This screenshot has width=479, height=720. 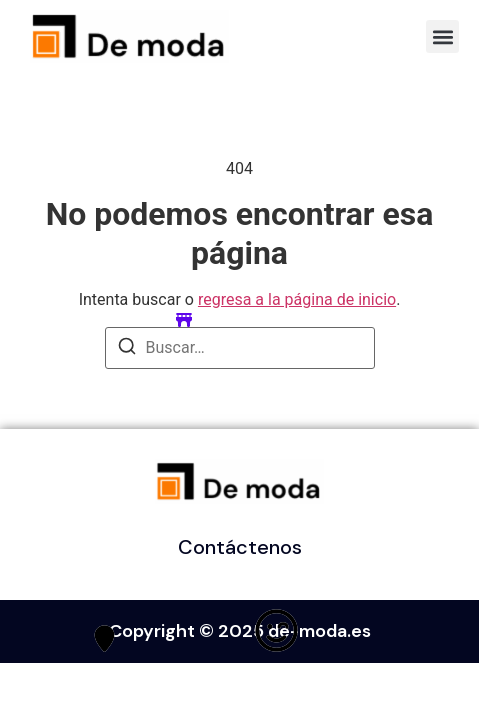 I want to click on mark a location on the map, so click(x=104, y=638).